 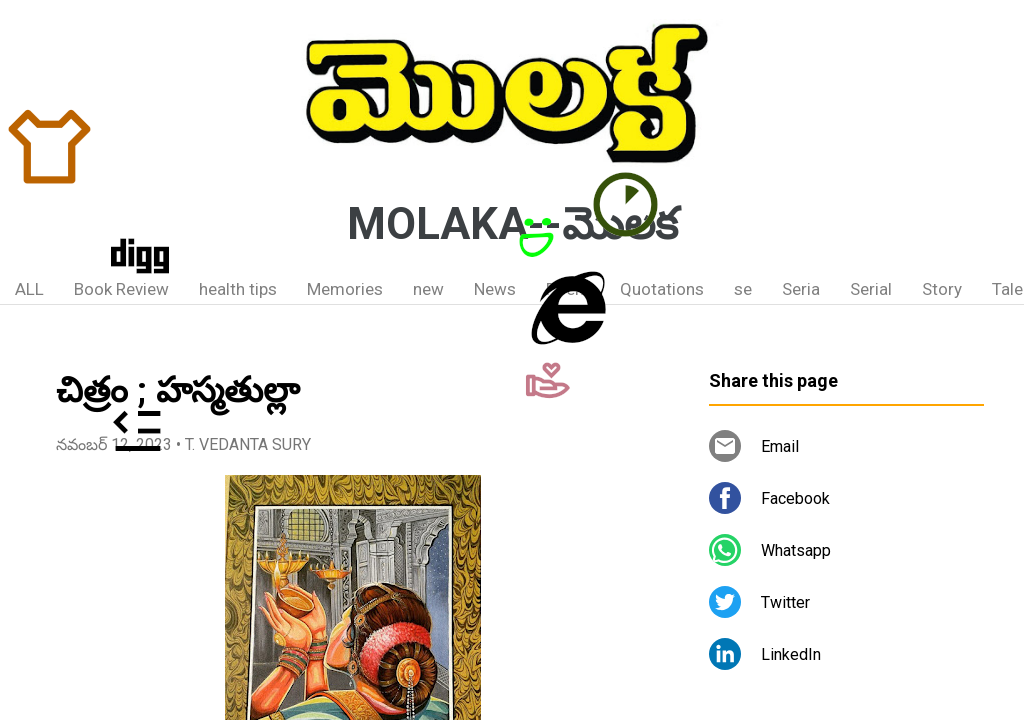 I want to click on open Internet Explorer browser, so click(x=570, y=309).